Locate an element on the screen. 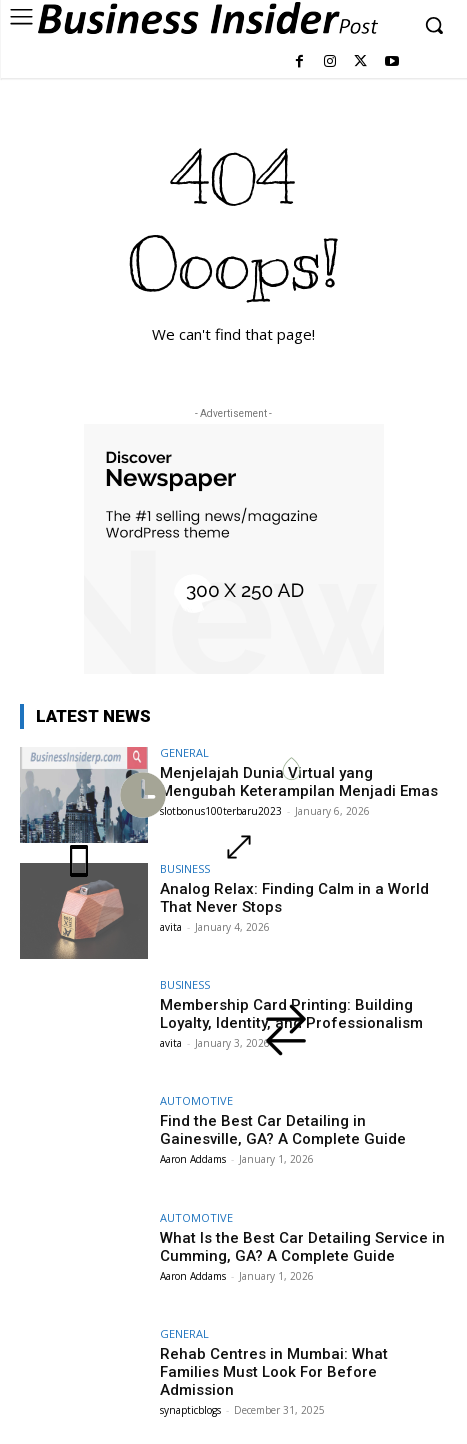 The width and height of the screenshot is (467, 1444). swap or exchange items is located at coordinates (286, 1030).